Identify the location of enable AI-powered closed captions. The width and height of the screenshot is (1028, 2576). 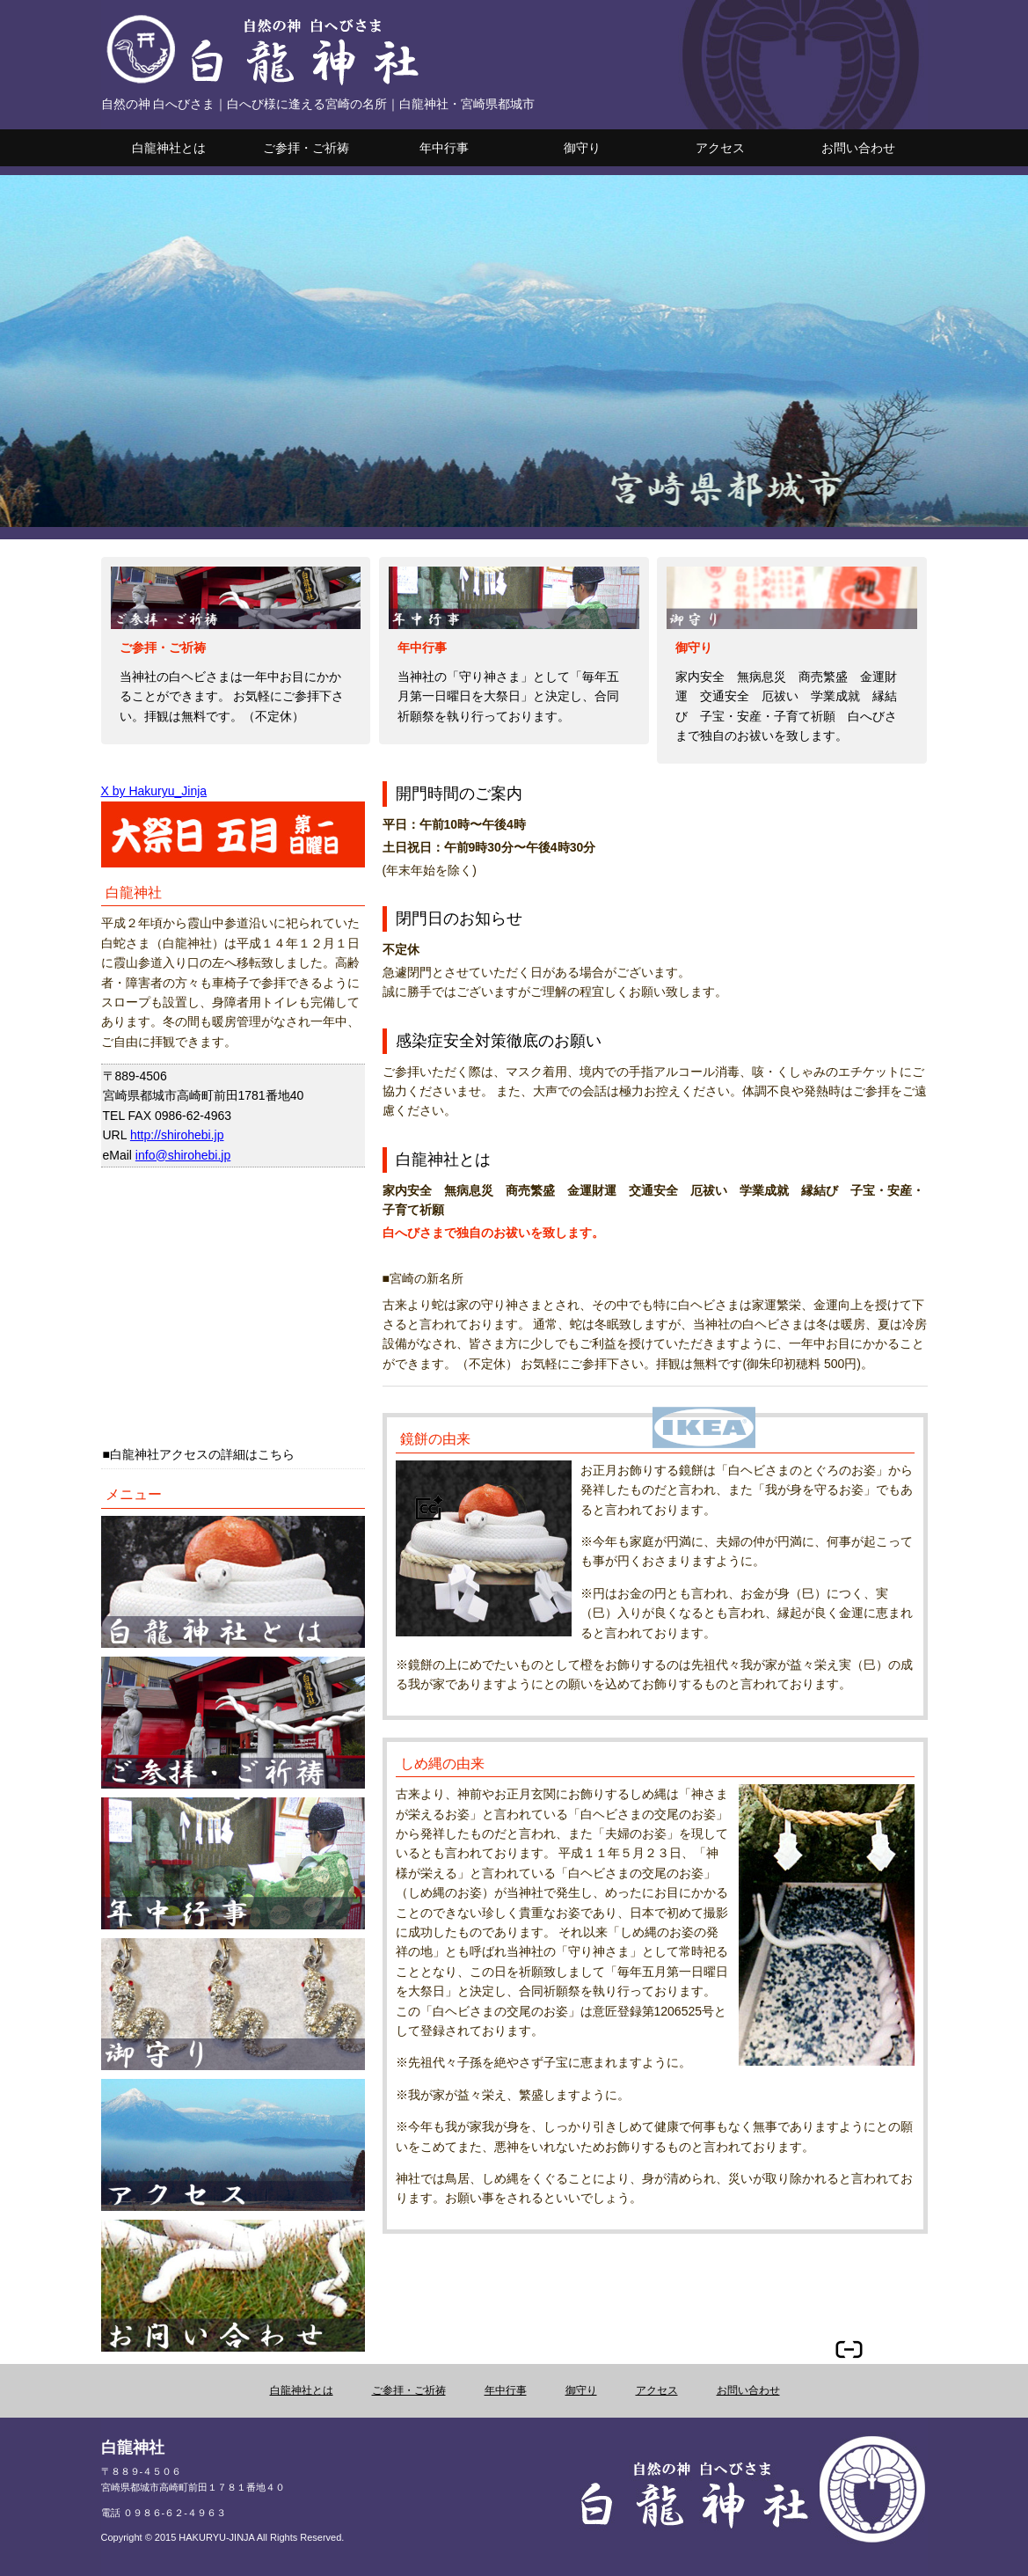
(428, 1509).